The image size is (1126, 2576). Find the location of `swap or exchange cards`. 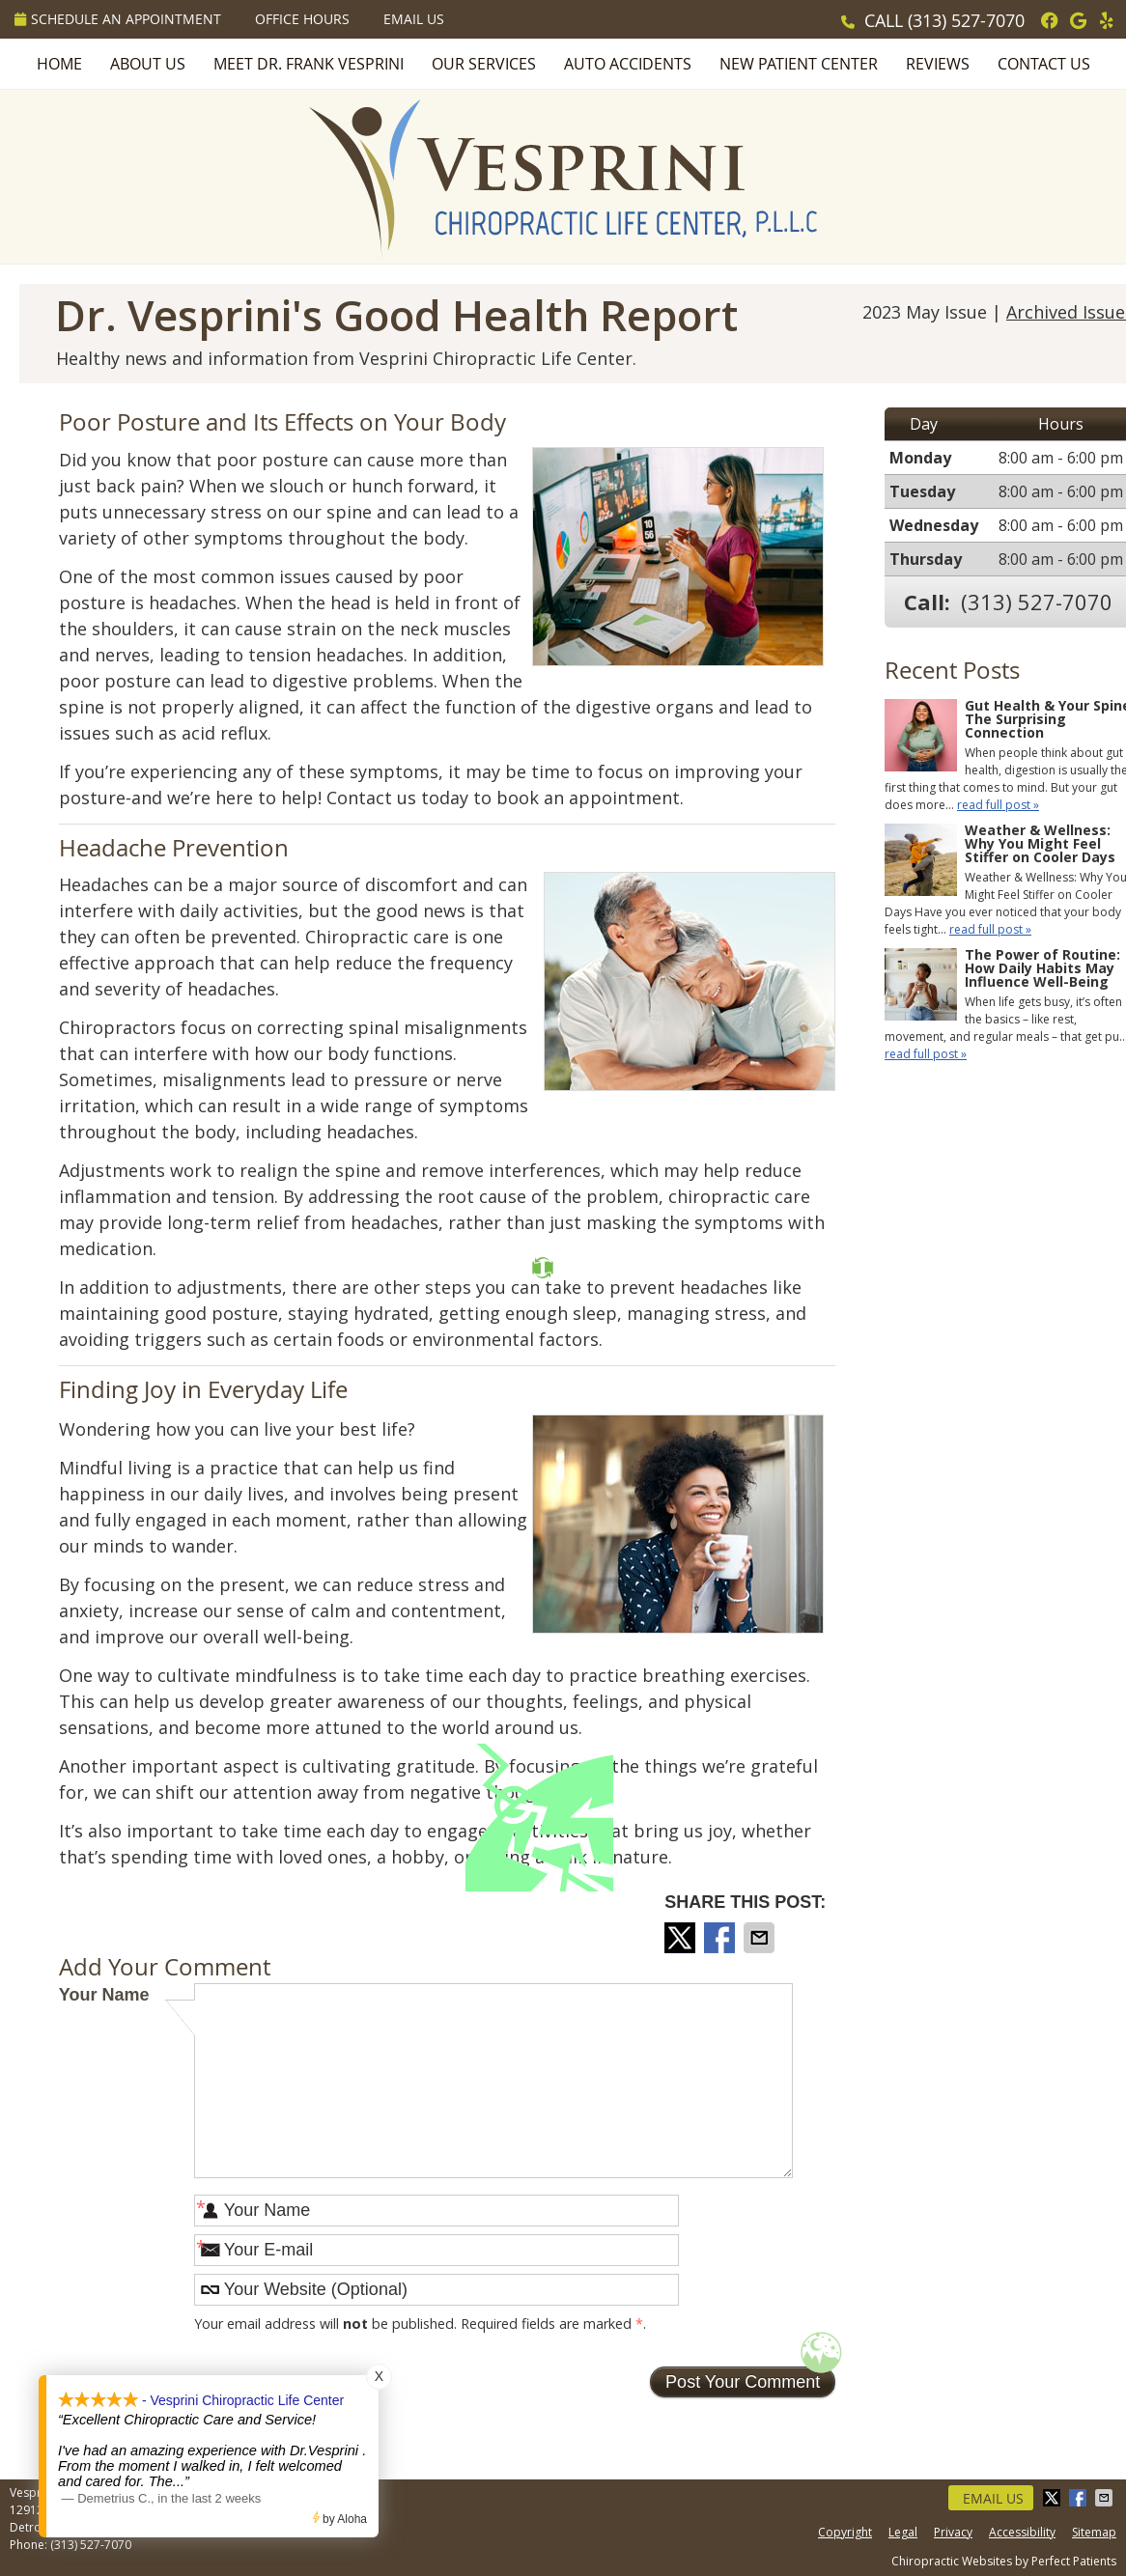

swap or exchange cards is located at coordinates (543, 1268).